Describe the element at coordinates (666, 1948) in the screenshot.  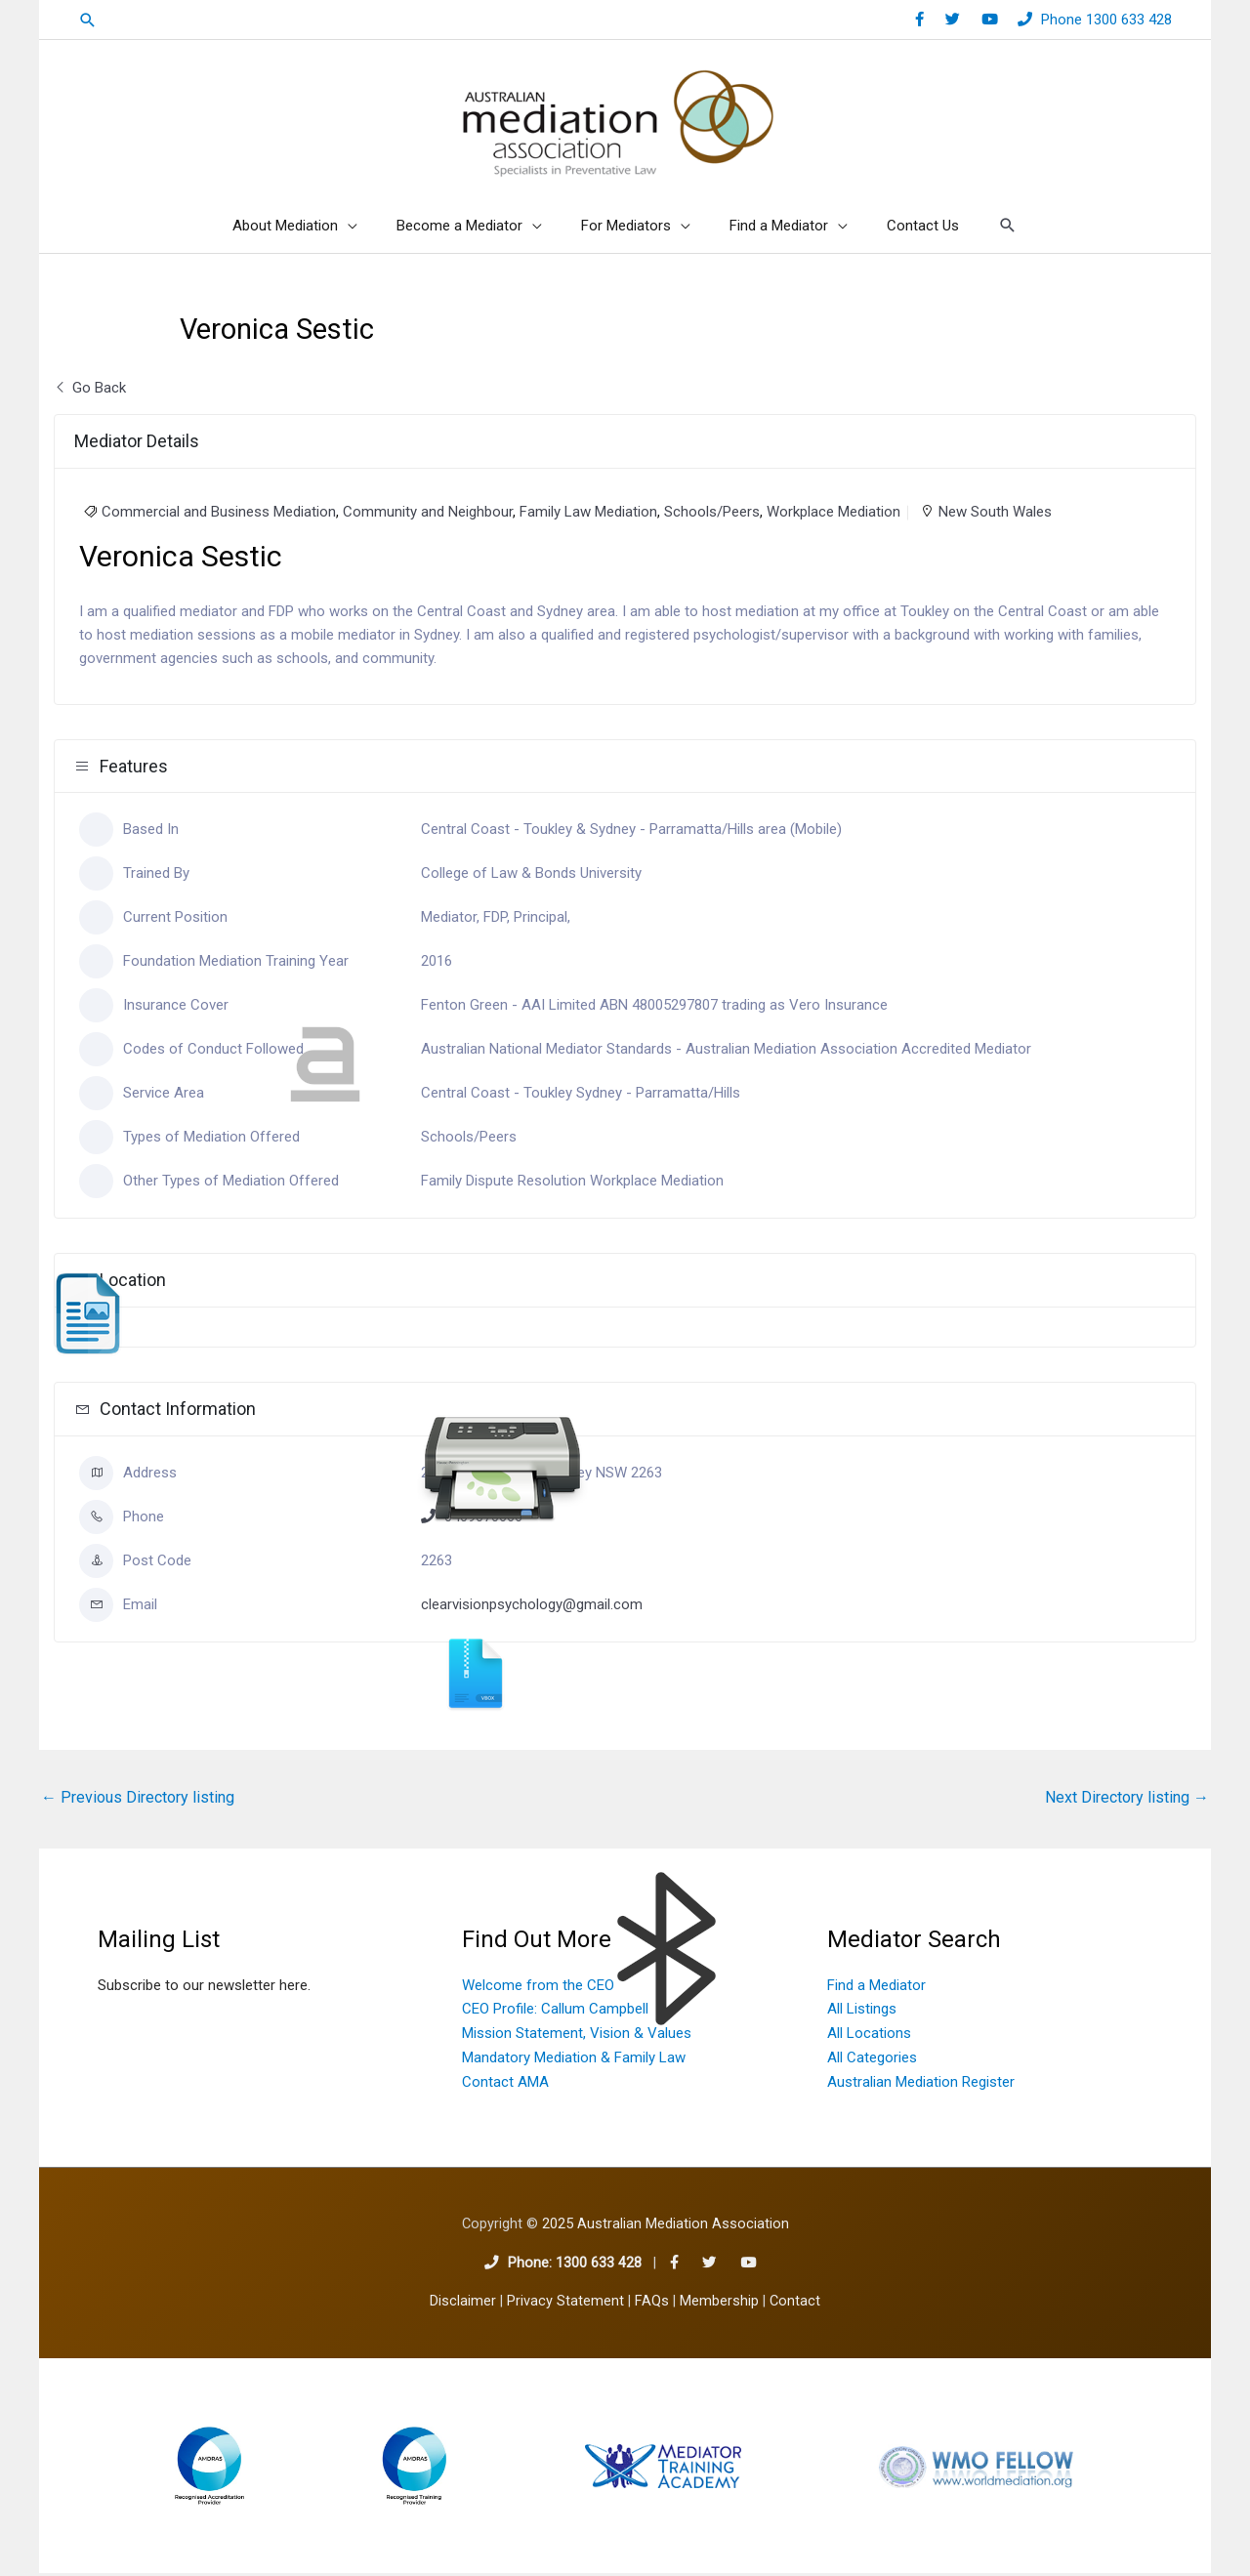
I see `access bluetooth settings` at that location.